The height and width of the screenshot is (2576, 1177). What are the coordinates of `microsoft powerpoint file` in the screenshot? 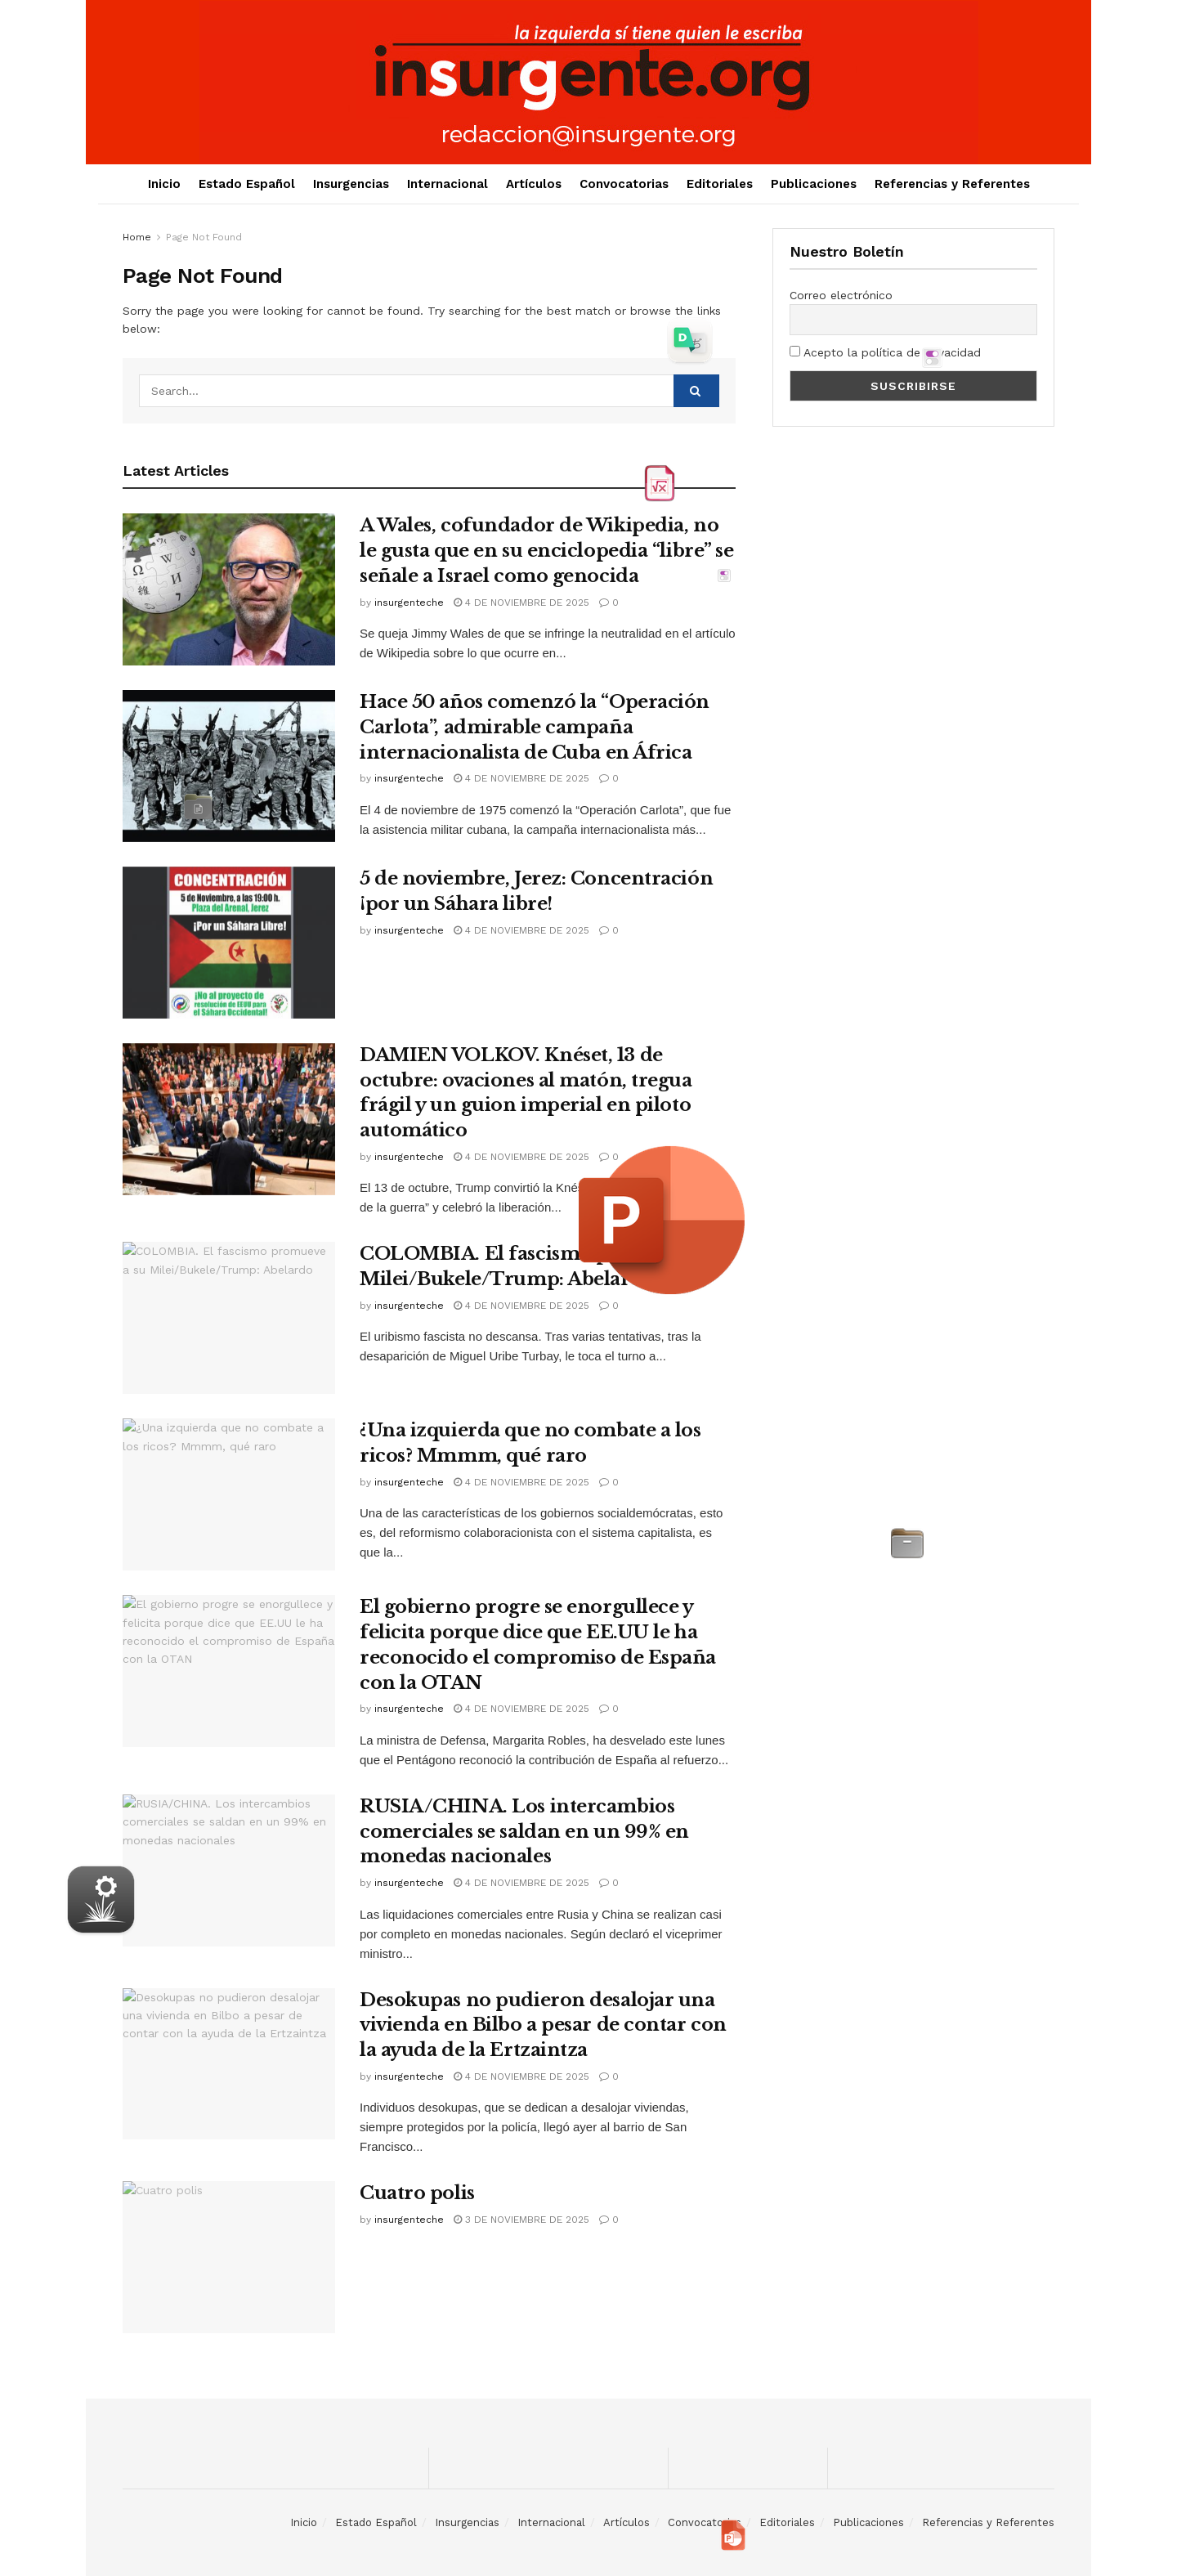 It's located at (733, 2535).